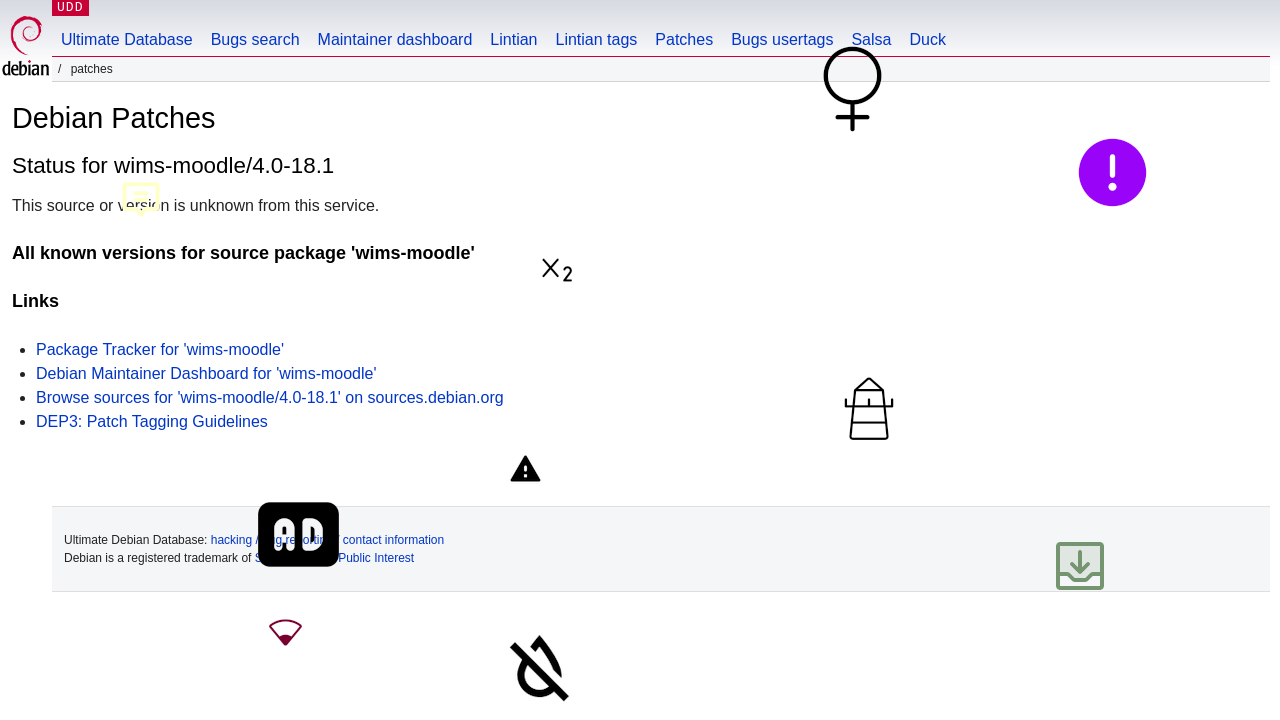  Describe the element at coordinates (285, 632) in the screenshot. I see `indicates weak wifi signal strength` at that location.